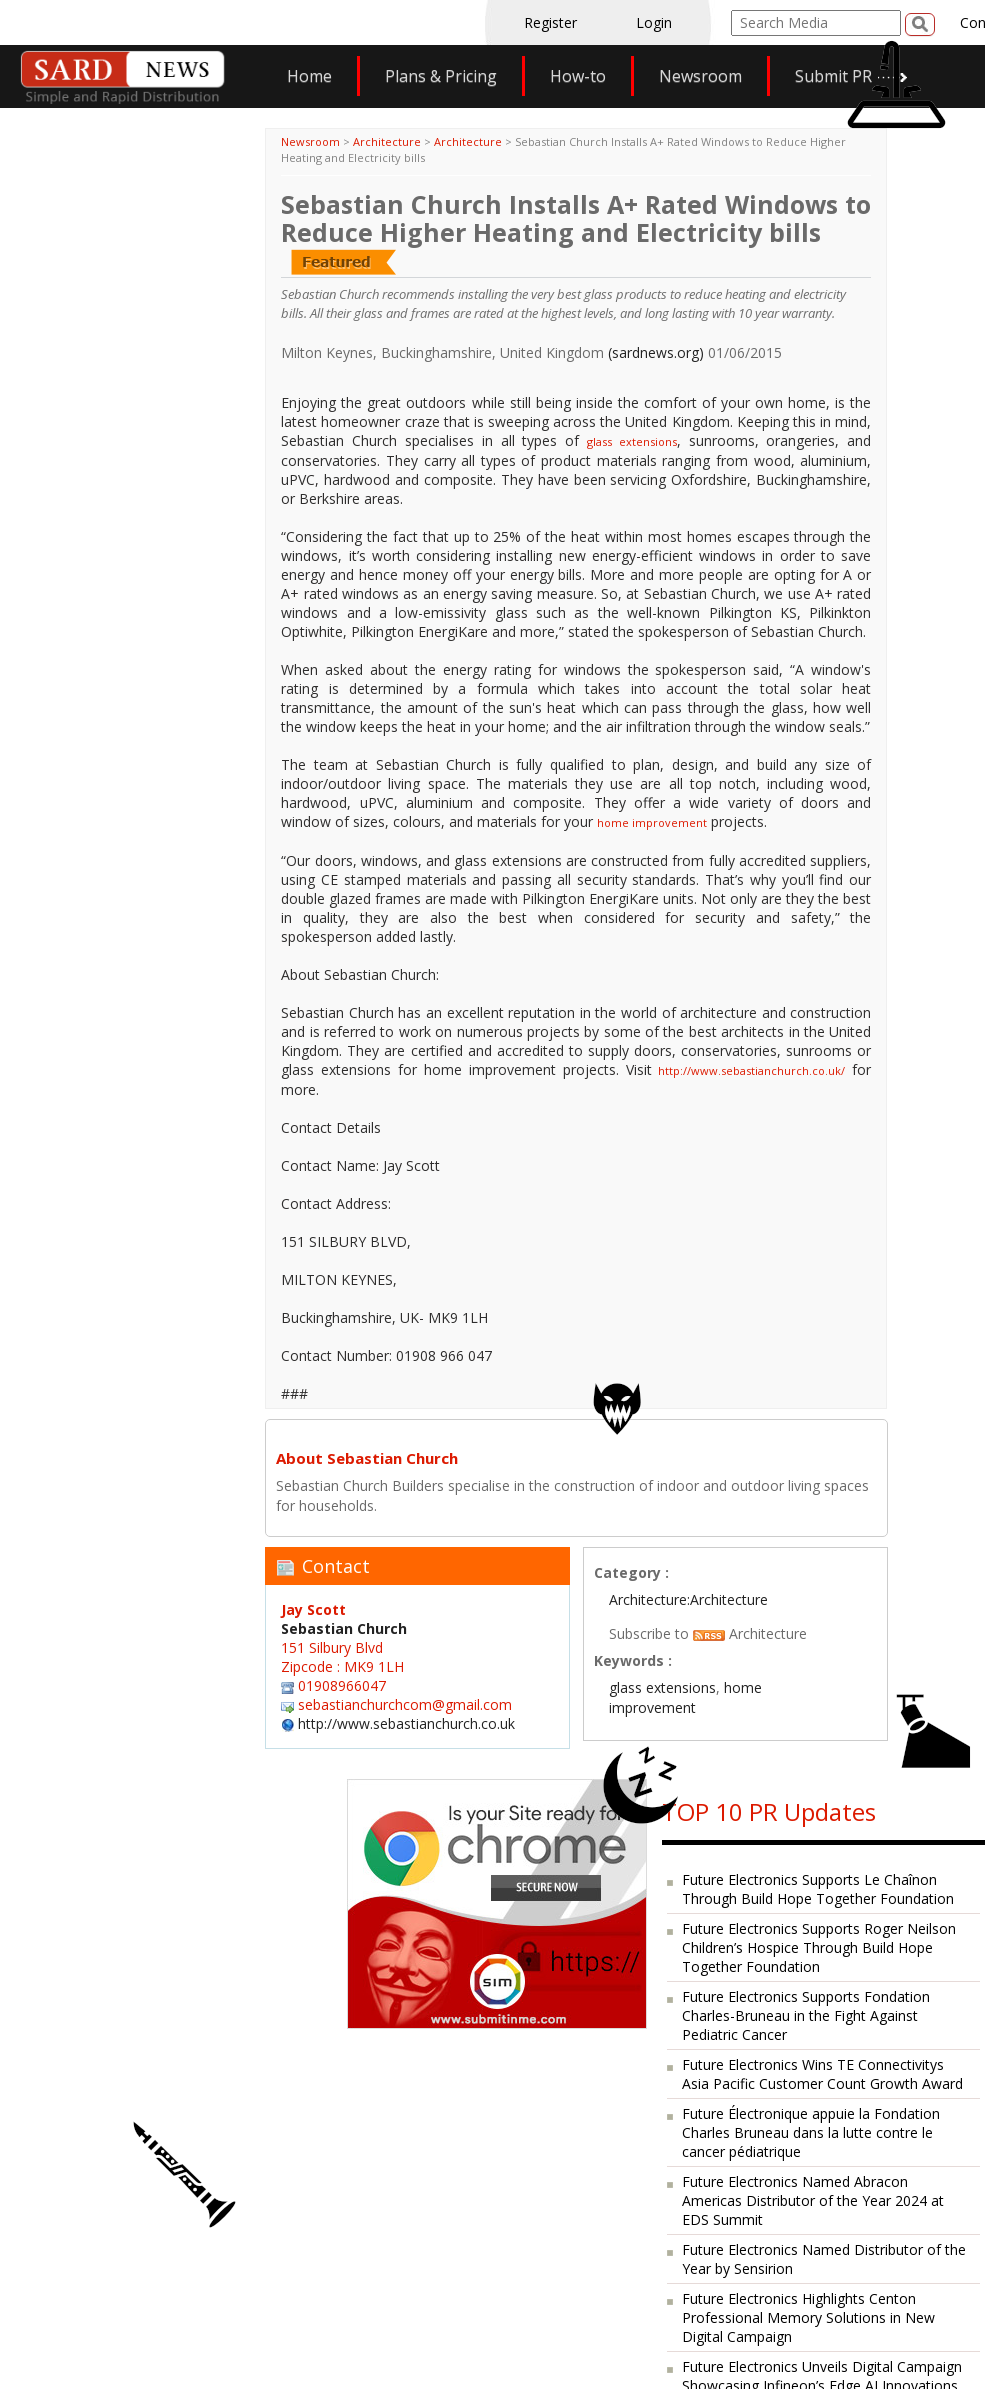 The height and width of the screenshot is (2389, 985). What do you see at coordinates (896, 84) in the screenshot?
I see `kitchen or bathroom fixtures category` at bounding box center [896, 84].